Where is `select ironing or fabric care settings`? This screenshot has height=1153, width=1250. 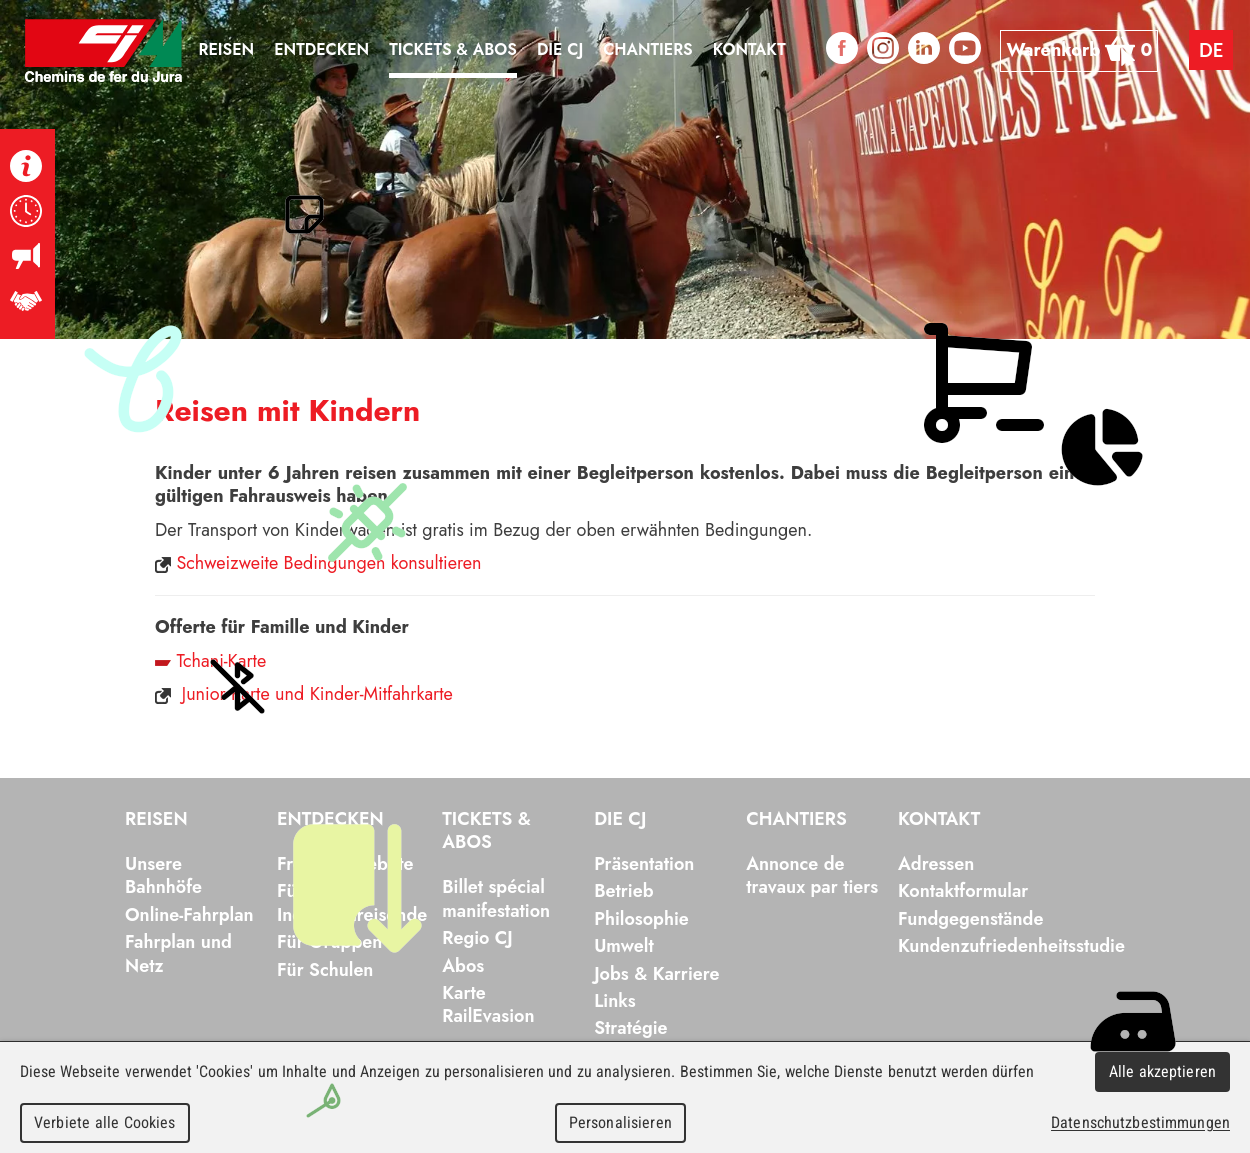 select ironing or fabric care settings is located at coordinates (1133, 1021).